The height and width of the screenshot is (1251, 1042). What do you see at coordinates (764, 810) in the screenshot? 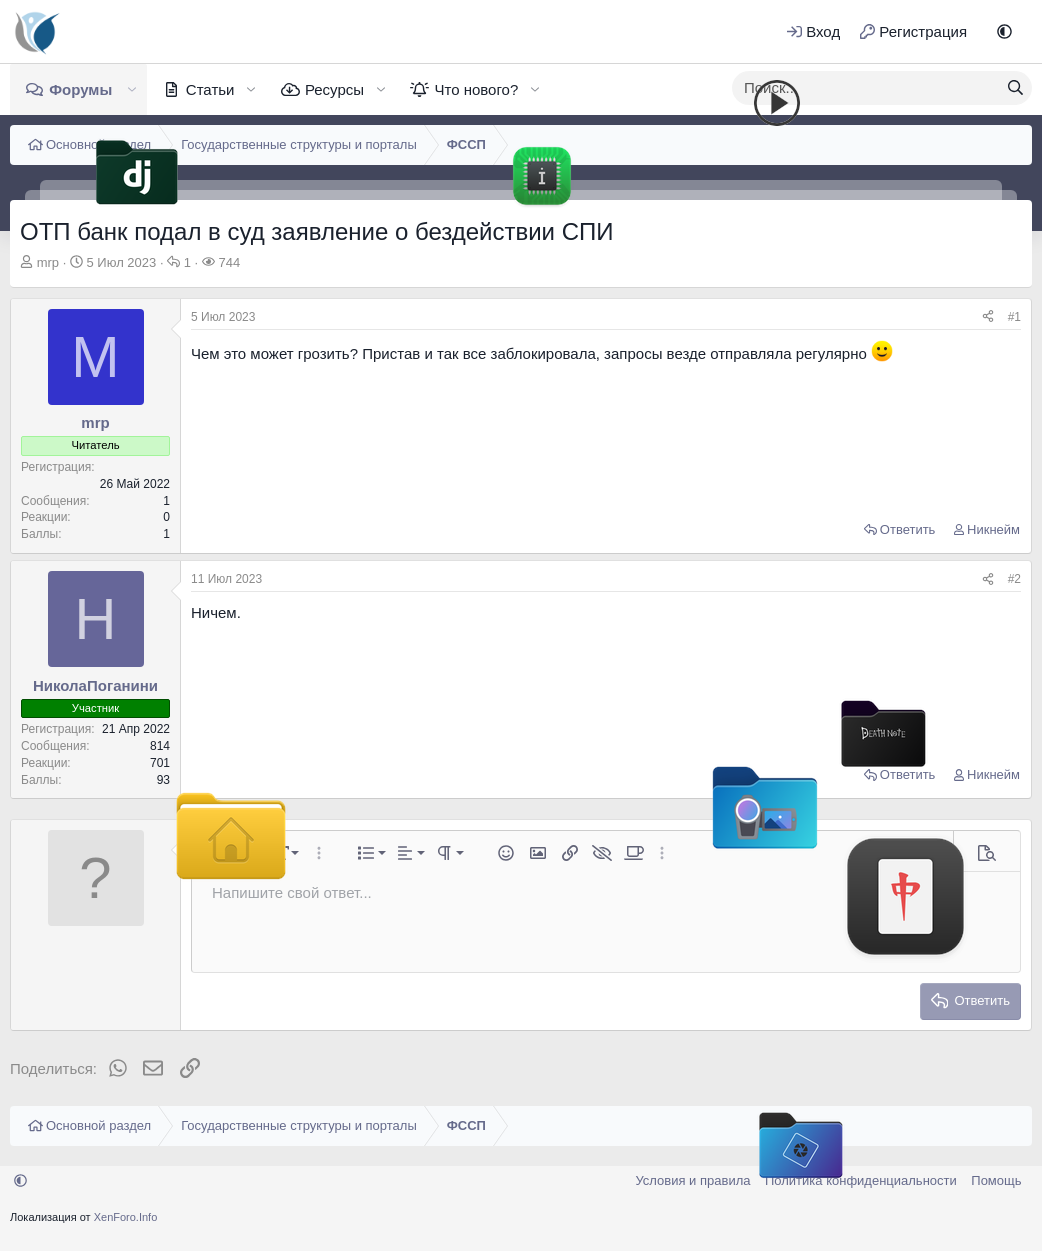
I see `open video recordings folder` at bounding box center [764, 810].